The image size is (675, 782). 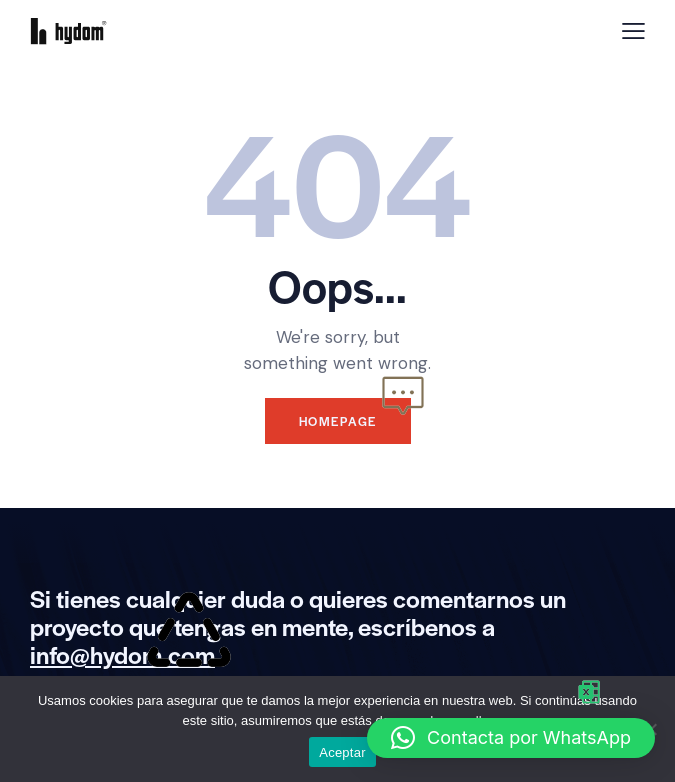 What do you see at coordinates (189, 631) in the screenshot?
I see `indicates a recycling or refresh cycle` at bounding box center [189, 631].